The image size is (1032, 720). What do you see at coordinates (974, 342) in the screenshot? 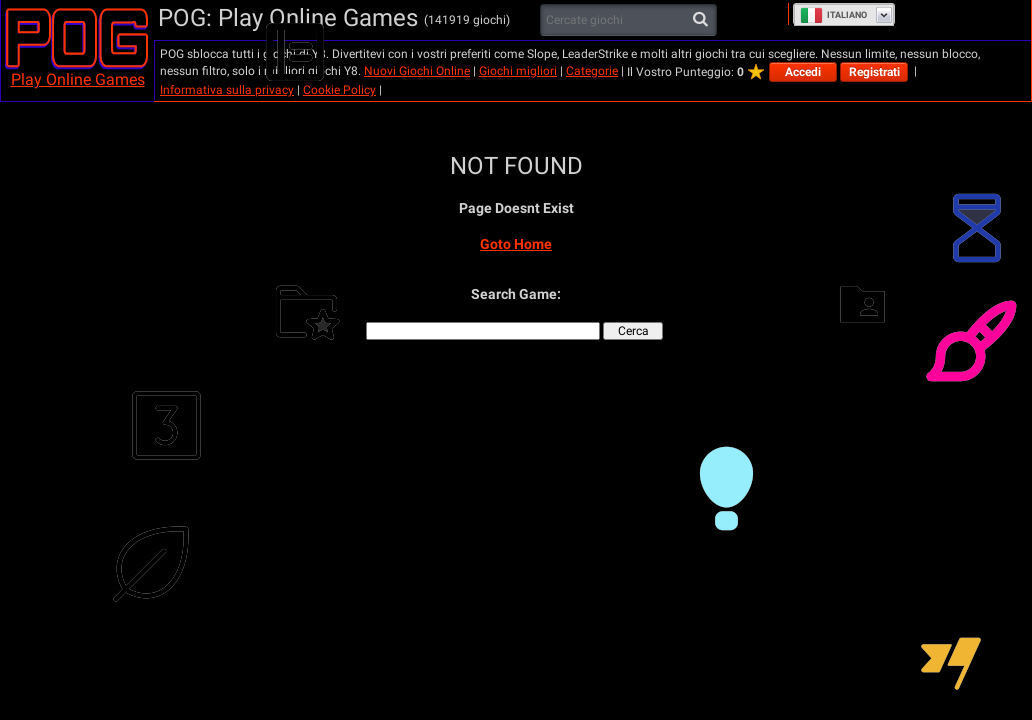
I see `access drawing or painting tools` at bounding box center [974, 342].